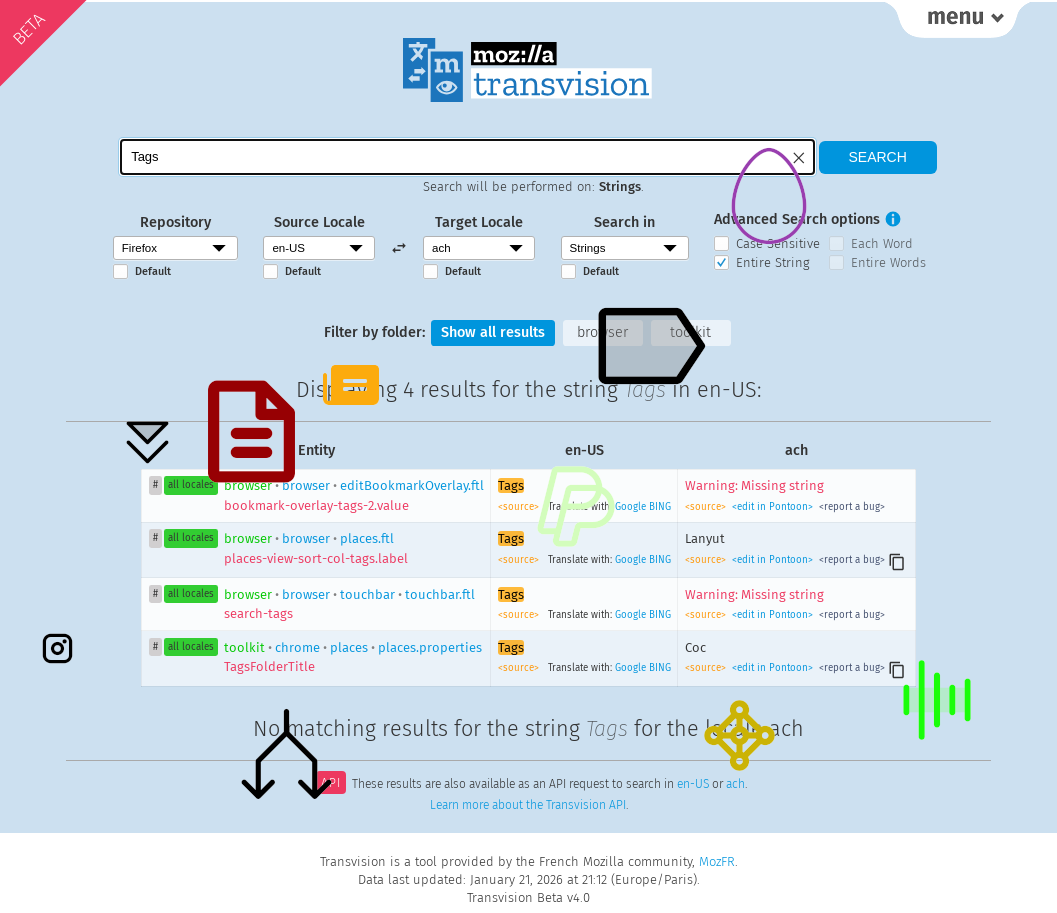  I want to click on expand content or show more items below, so click(147, 440).